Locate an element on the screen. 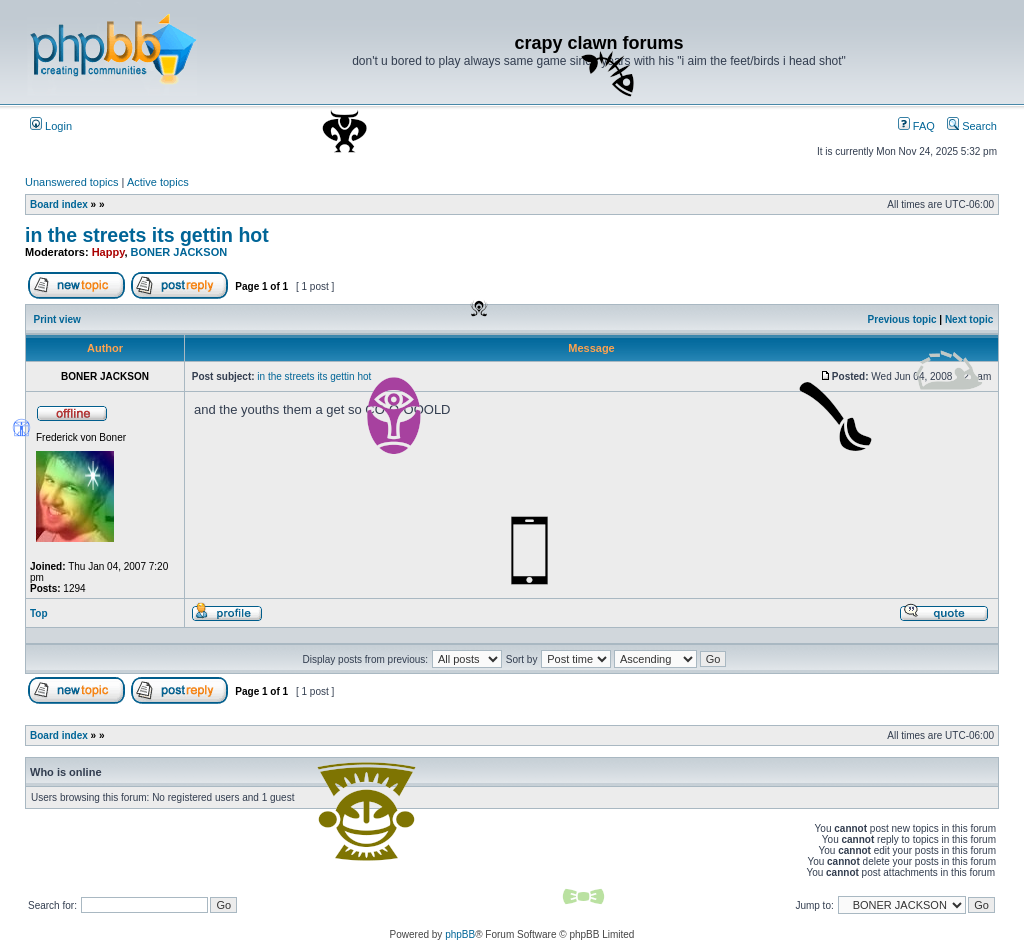 This screenshot has height=940, width=1024. indicates an empty or depleted resource is located at coordinates (607, 73).